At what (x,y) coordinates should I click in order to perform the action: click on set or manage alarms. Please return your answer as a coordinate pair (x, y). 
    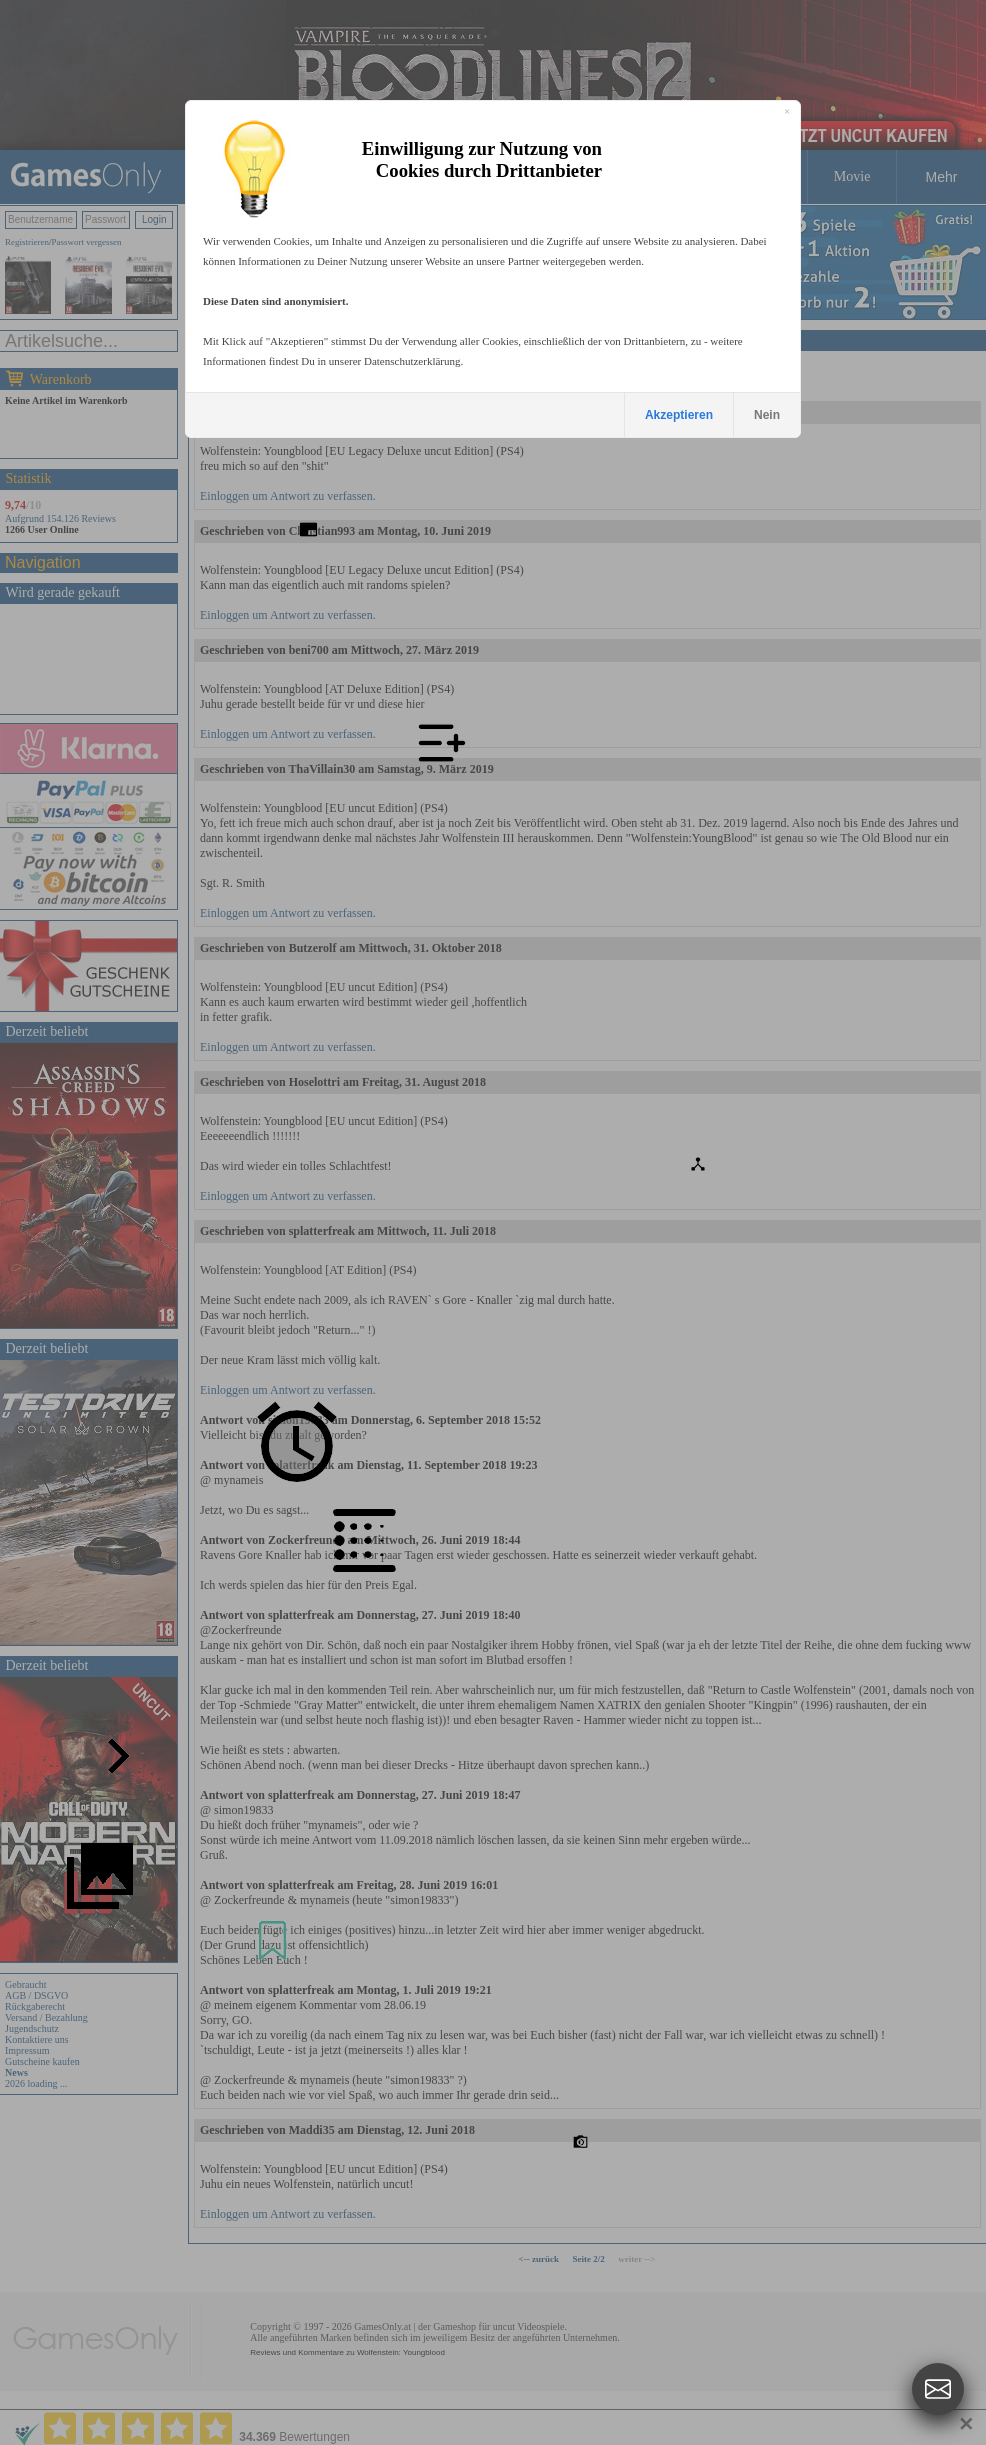
    Looking at the image, I should click on (297, 1442).